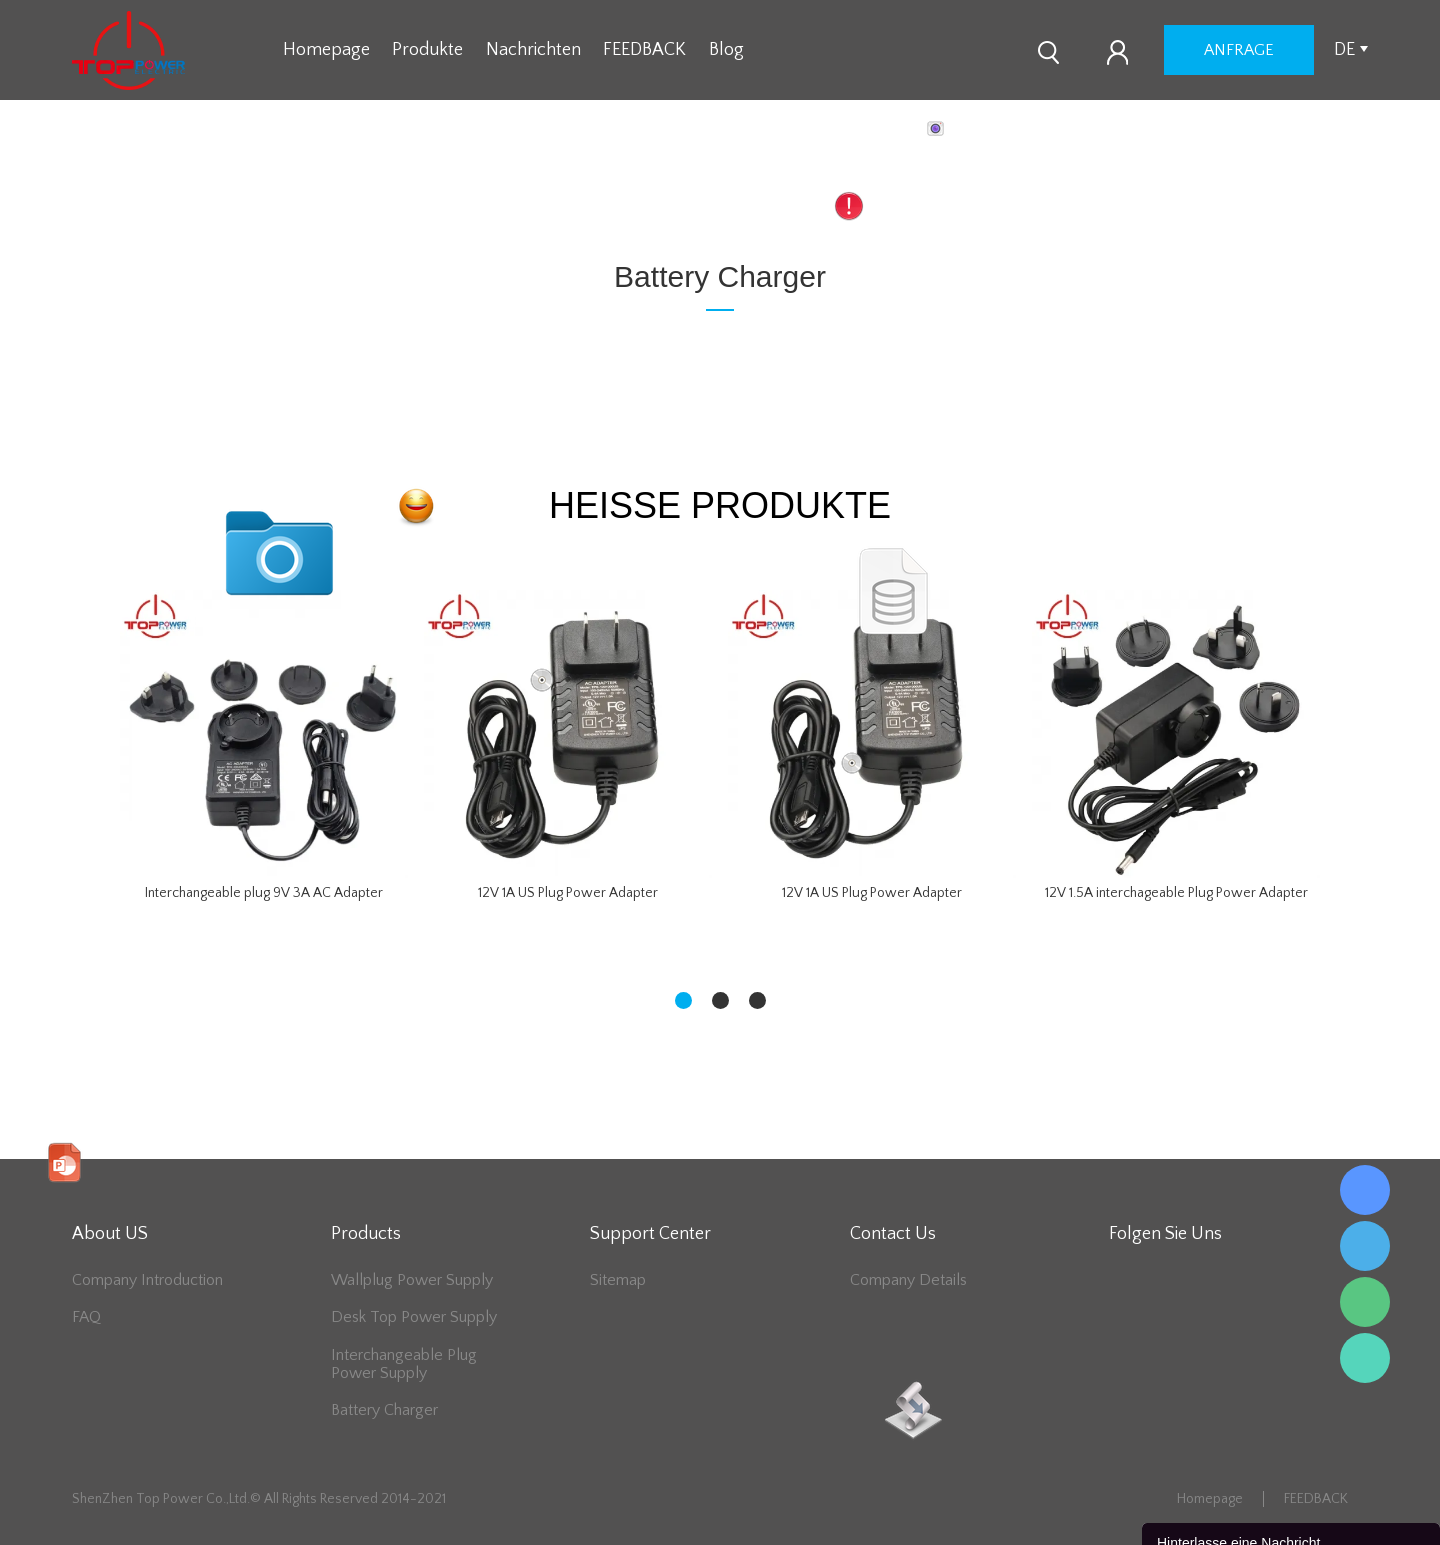 This screenshot has height=1545, width=1440. What do you see at coordinates (542, 680) in the screenshot?
I see `indicates a rewritable CD drive or disc` at bounding box center [542, 680].